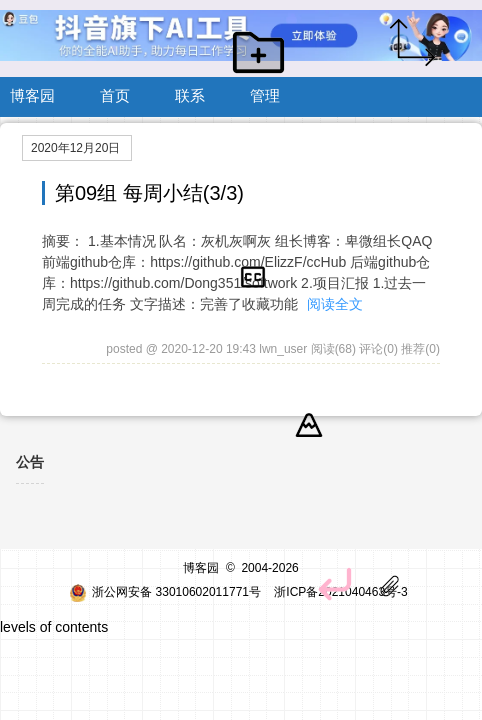  What do you see at coordinates (336, 583) in the screenshot?
I see `return or enter key action` at bounding box center [336, 583].